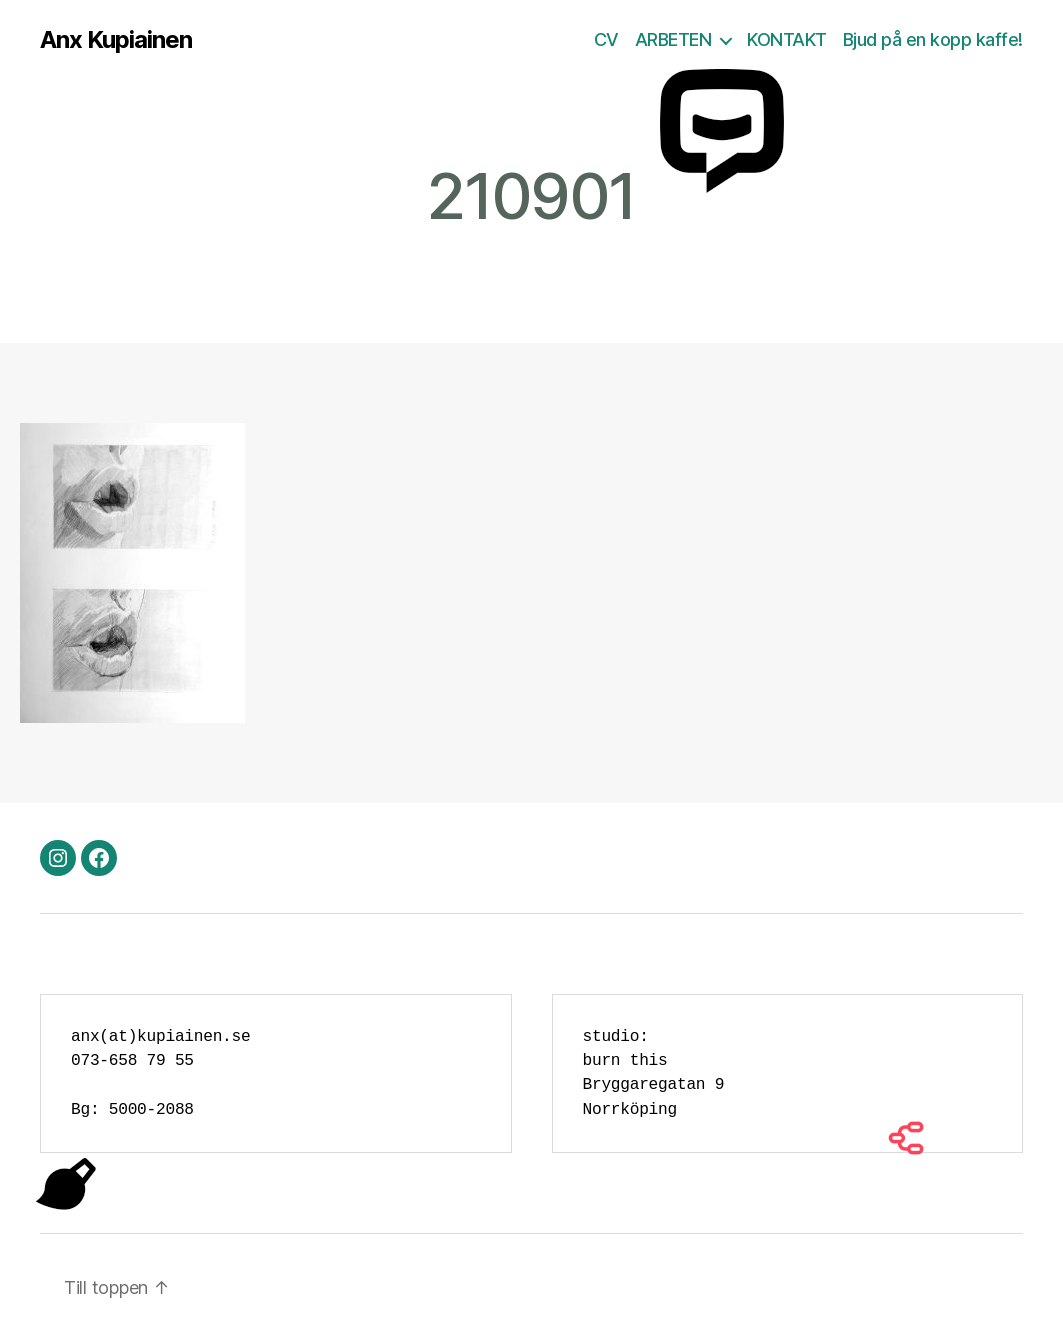 The image size is (1063, 1341). What do you see at coordinates (722, 131) in the screenshot?
I see `open chatbot assistant` at bounding box center [722, 131].